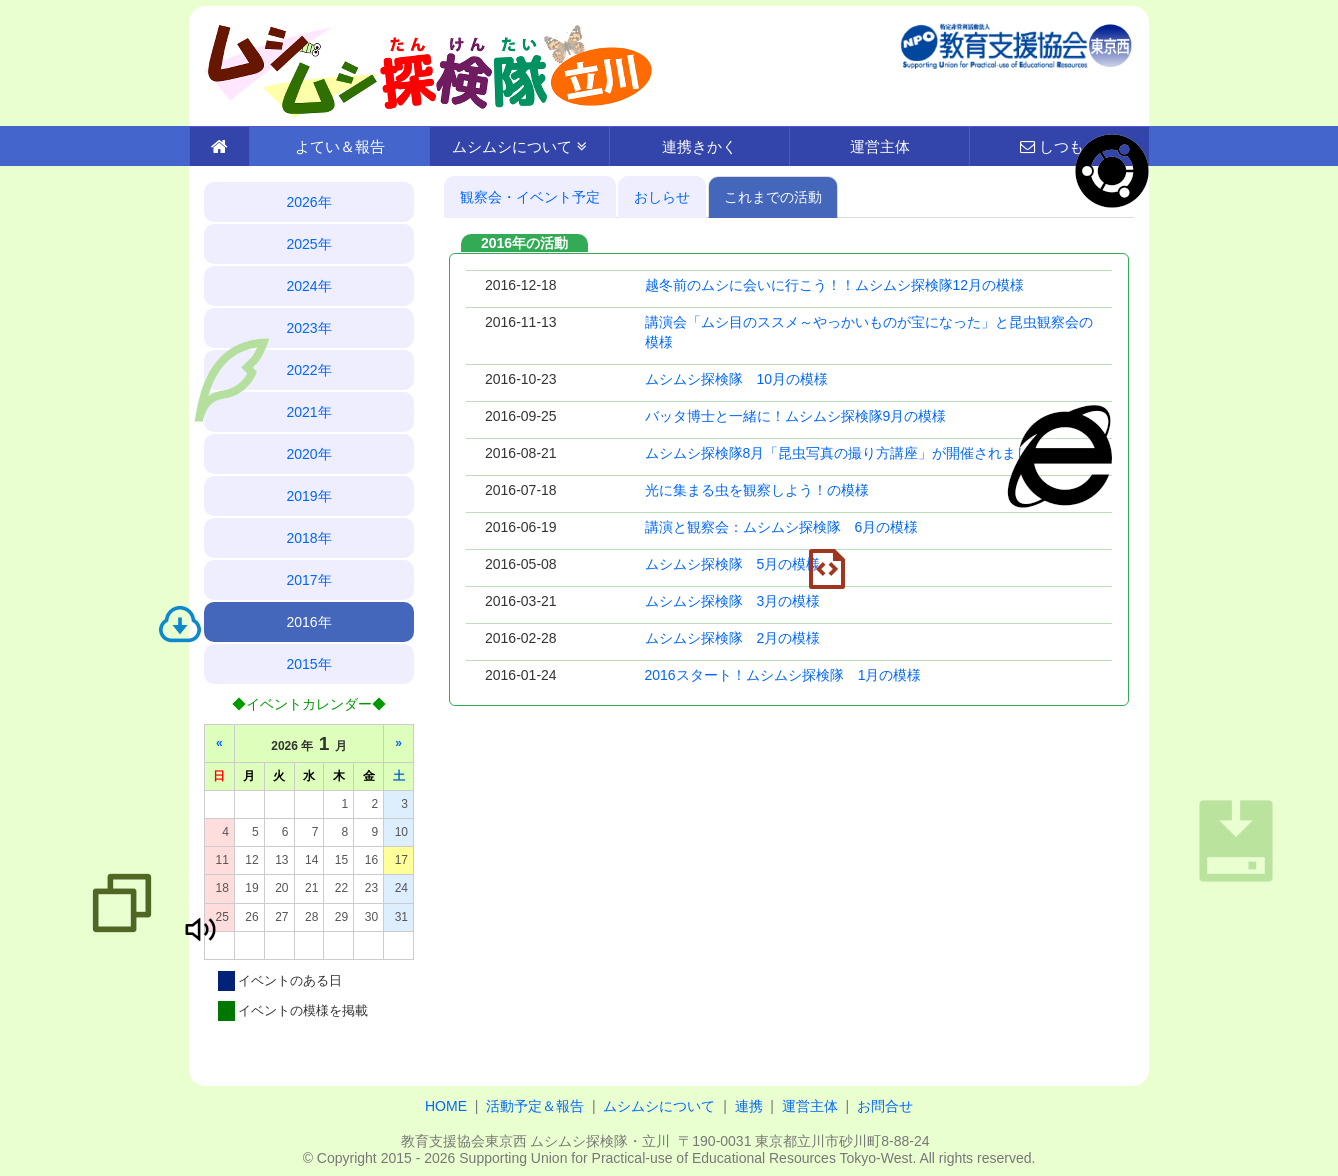 The width and height of the screenshot is (1338, 1176). I want to click on open link in internet explorer, so click(1062, 458).